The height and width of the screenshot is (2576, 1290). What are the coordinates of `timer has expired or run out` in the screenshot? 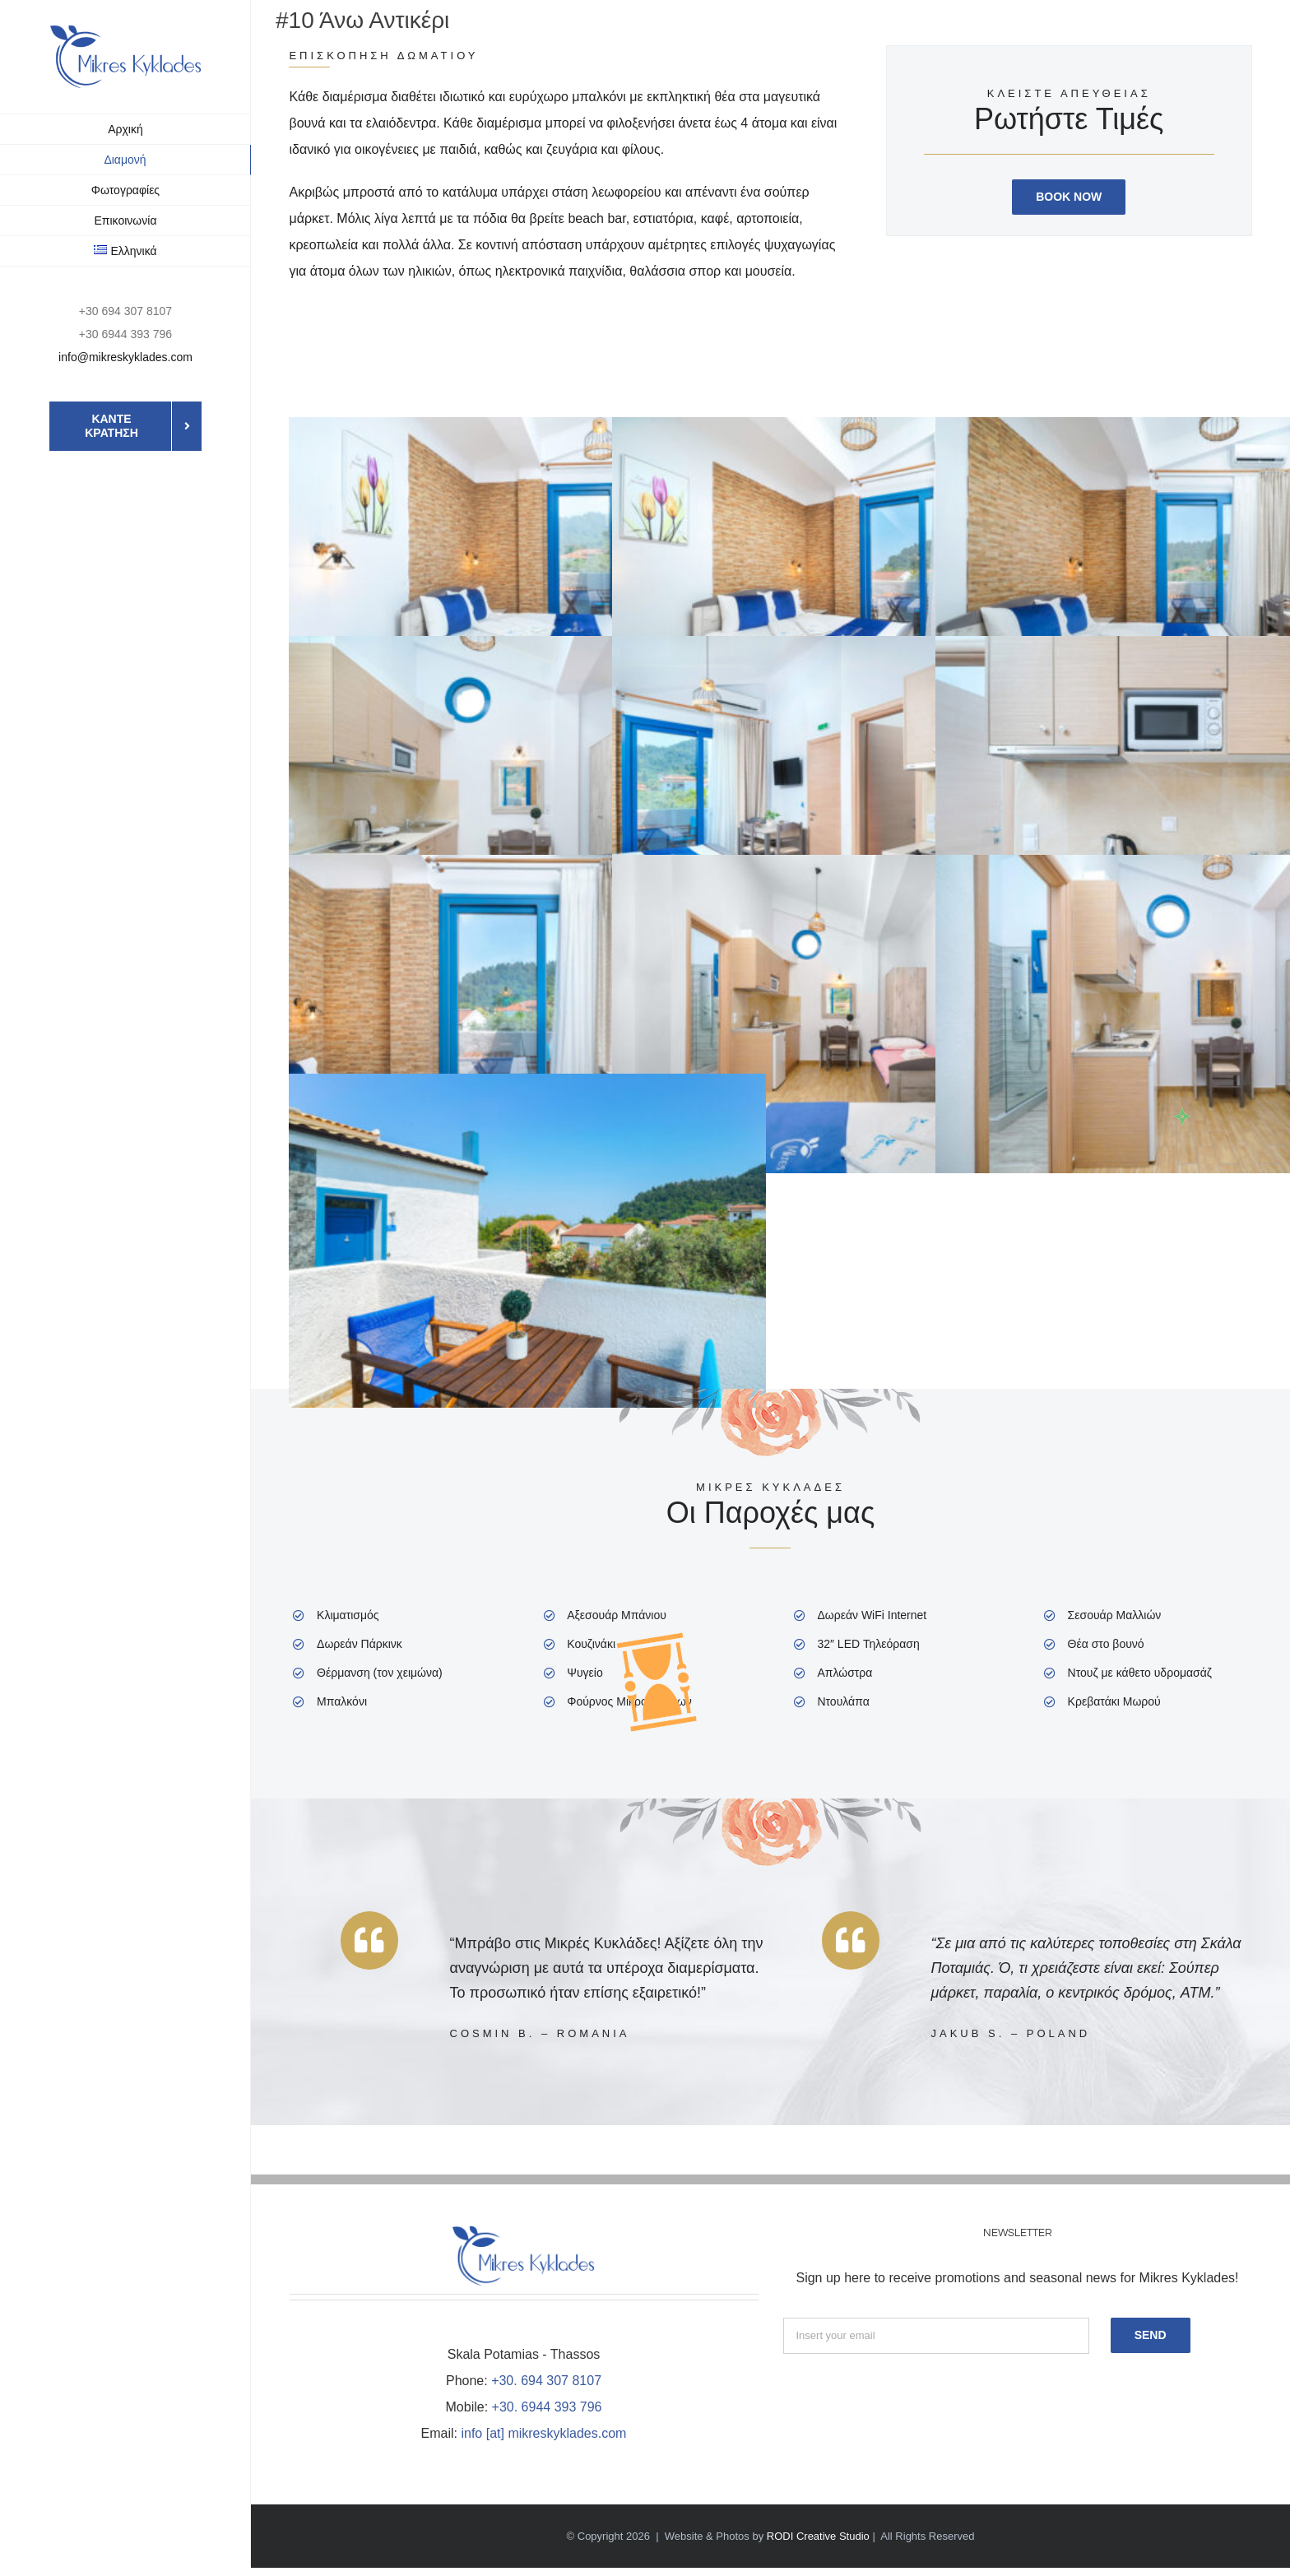 It's located at (654, 1682).